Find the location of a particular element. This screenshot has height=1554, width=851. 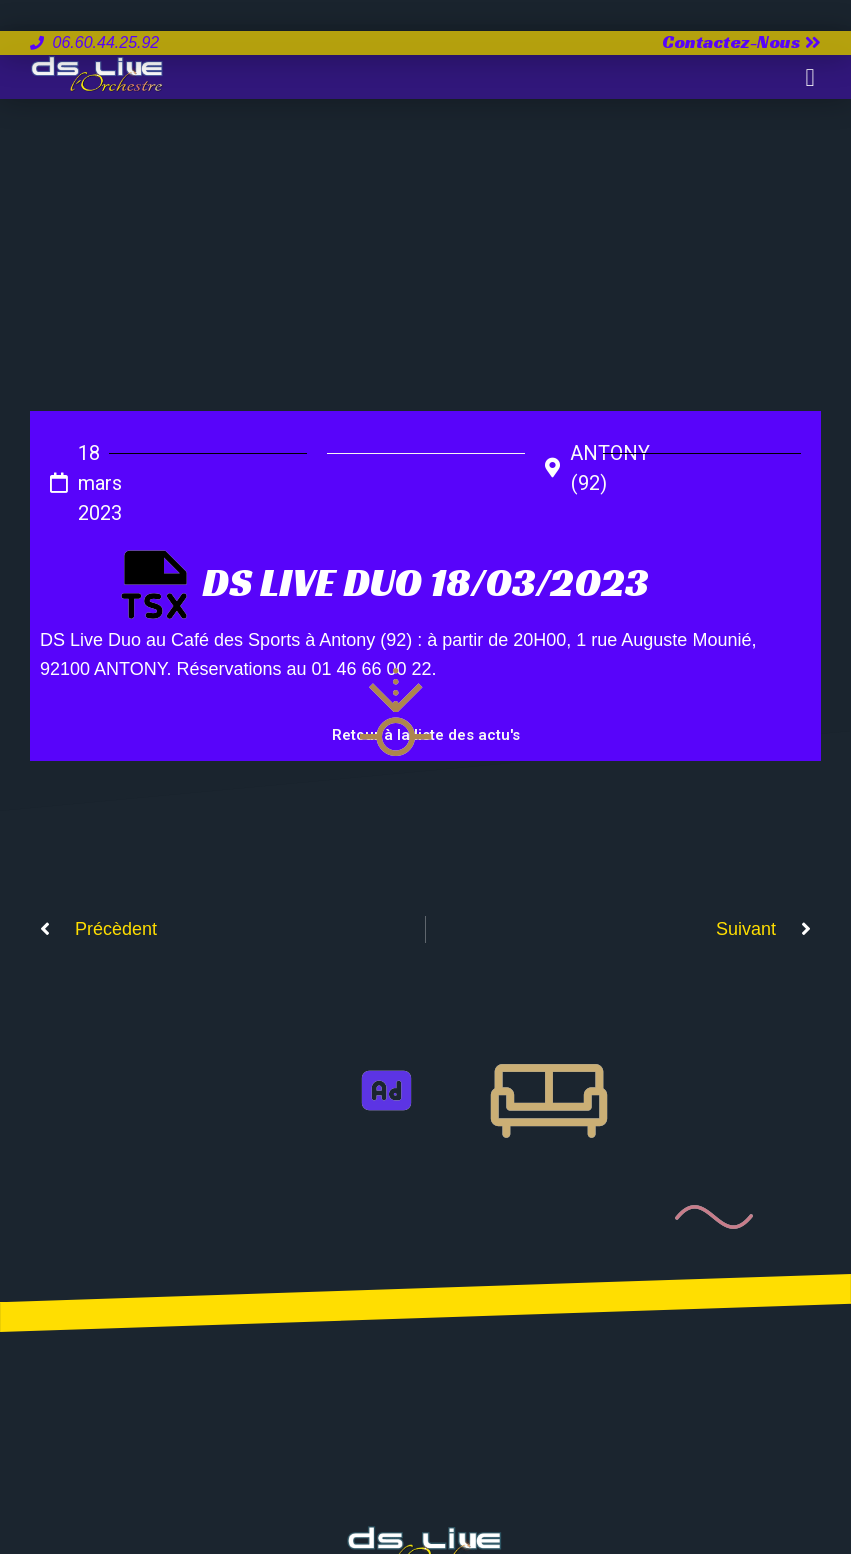

indicates an approximate or estimated value is located at coordinates (714, 1217).